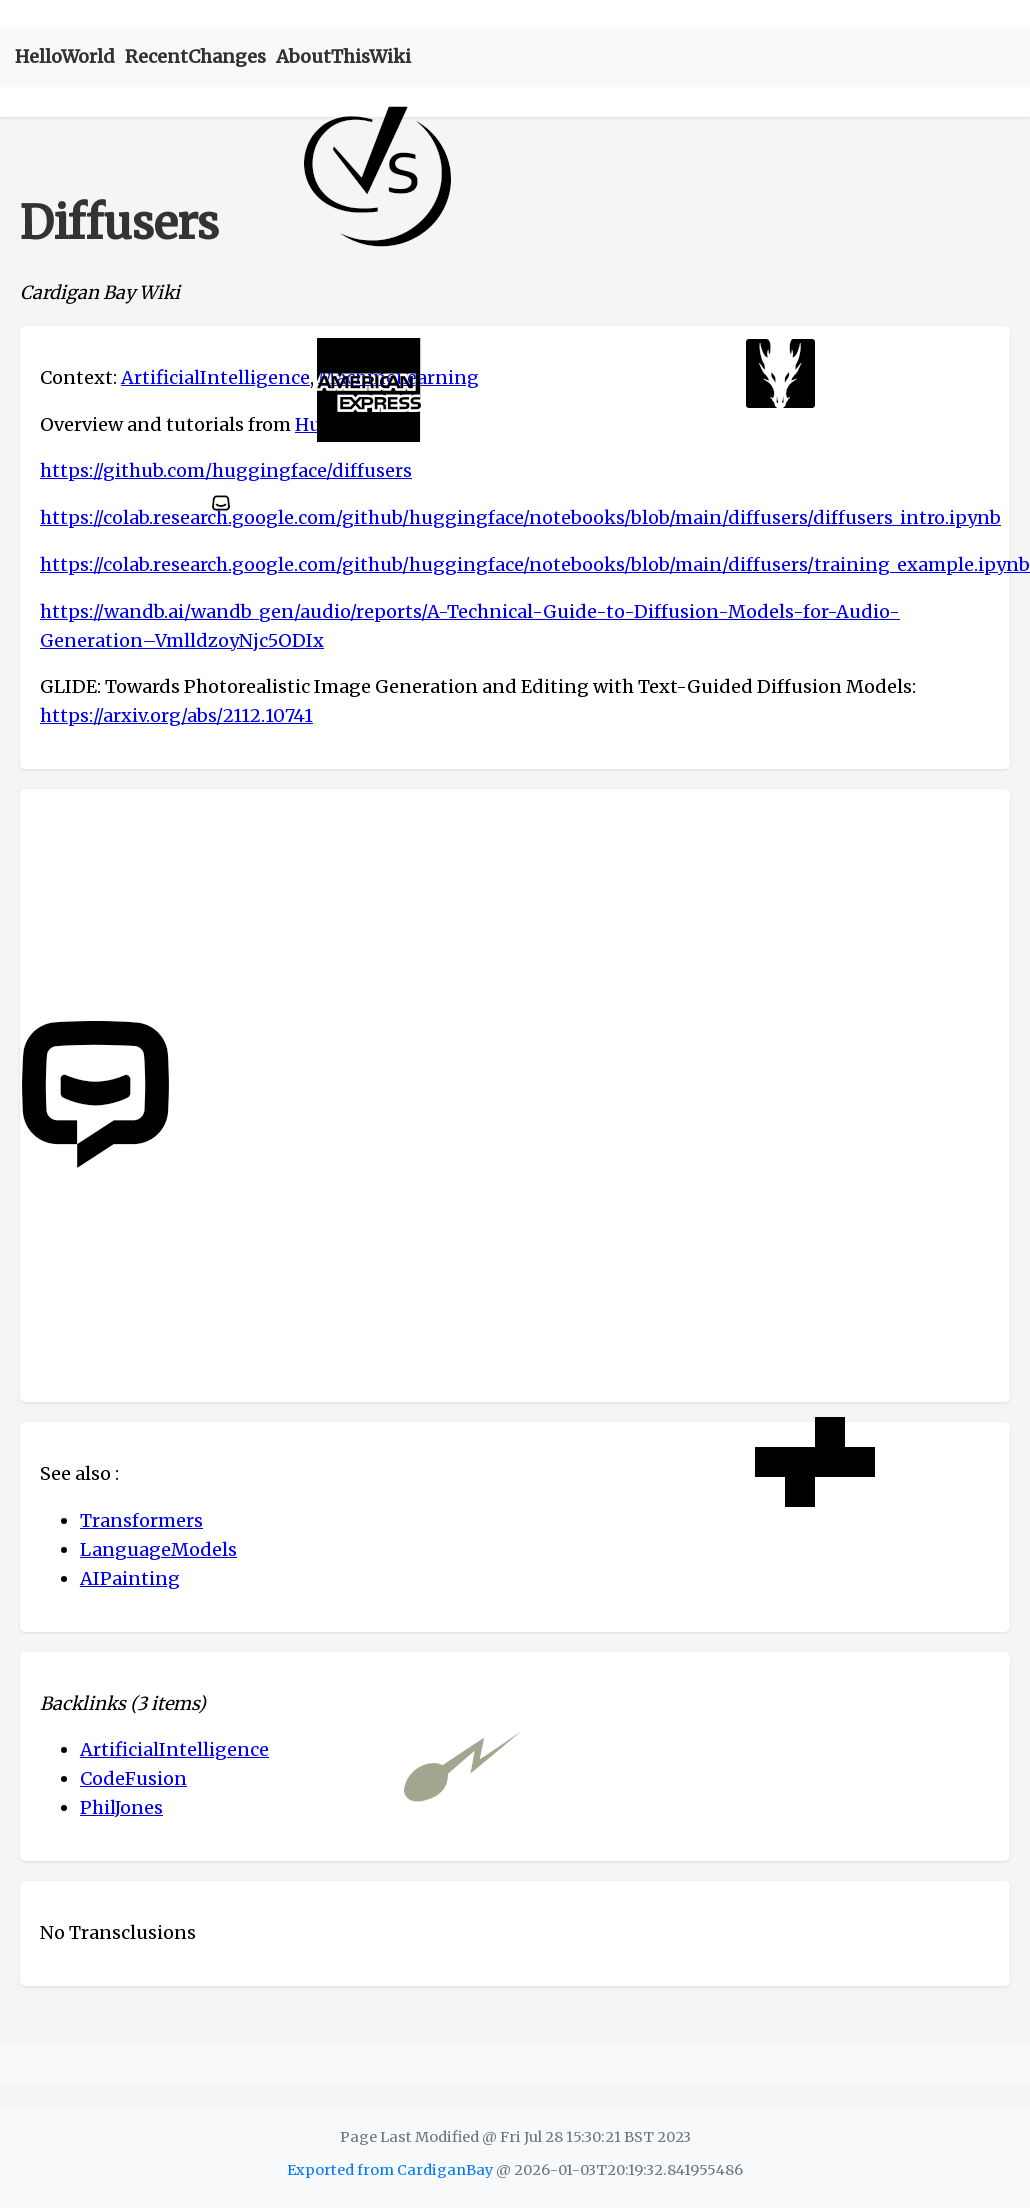 The height and width of the screenshot is (2208, 1030). I want to click on pay with American Express, so click(369, 390).